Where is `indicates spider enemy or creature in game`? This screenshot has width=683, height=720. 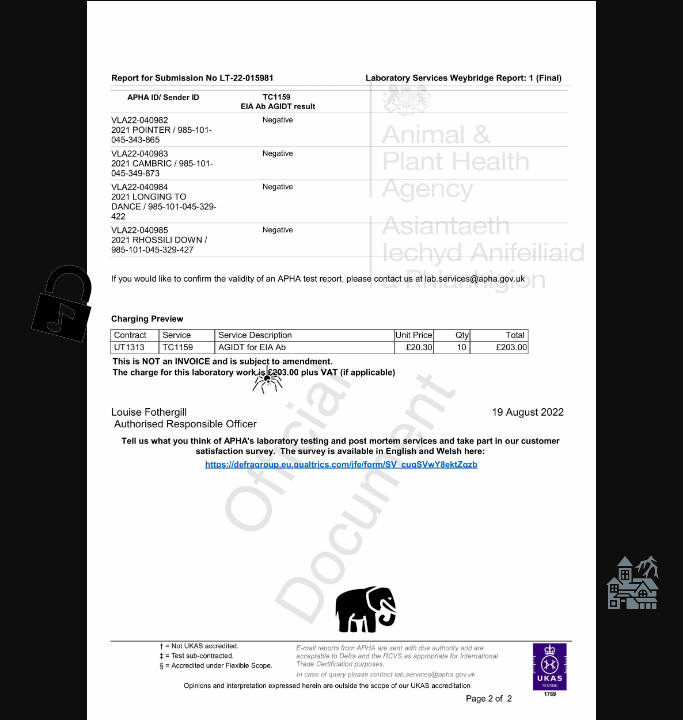
indicates spider enemy or creature in game is located at coordinates (267, 379).